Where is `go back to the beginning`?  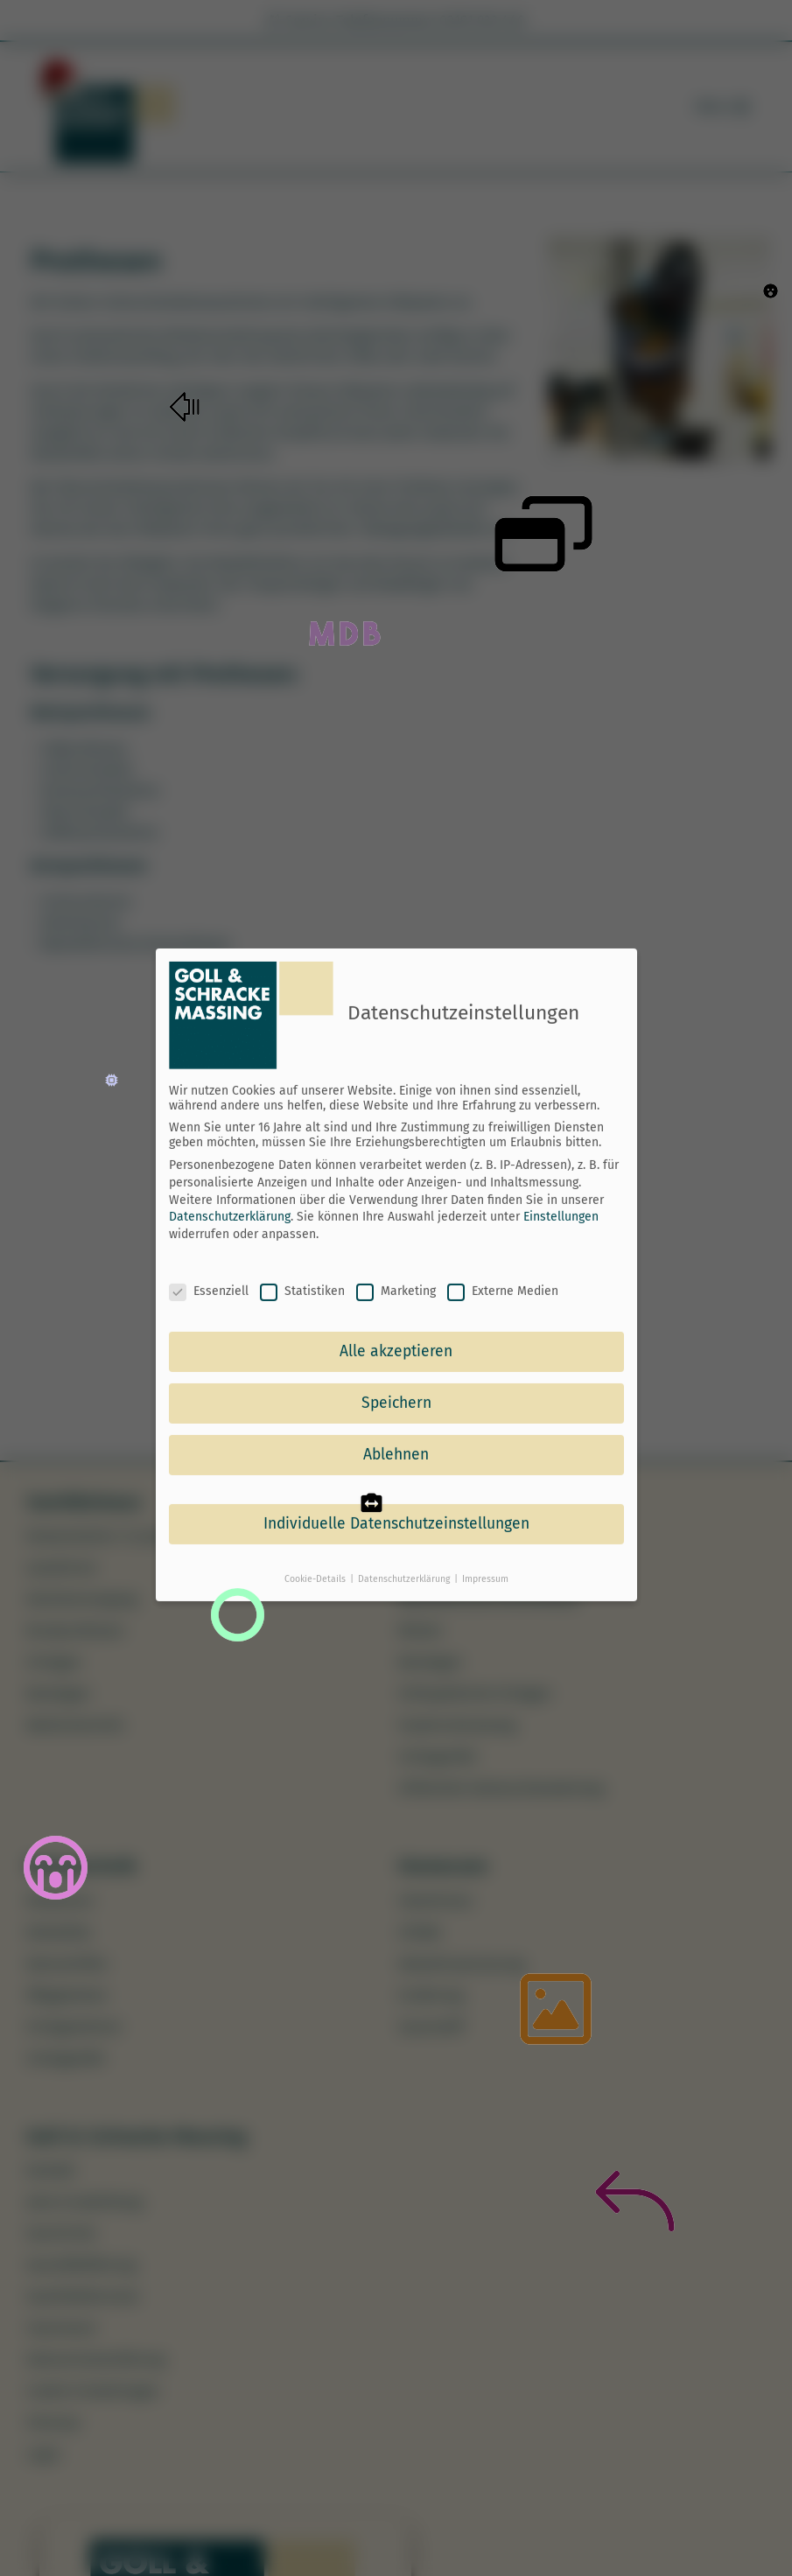
go back to the beginning is located at coordinates (186, 407).